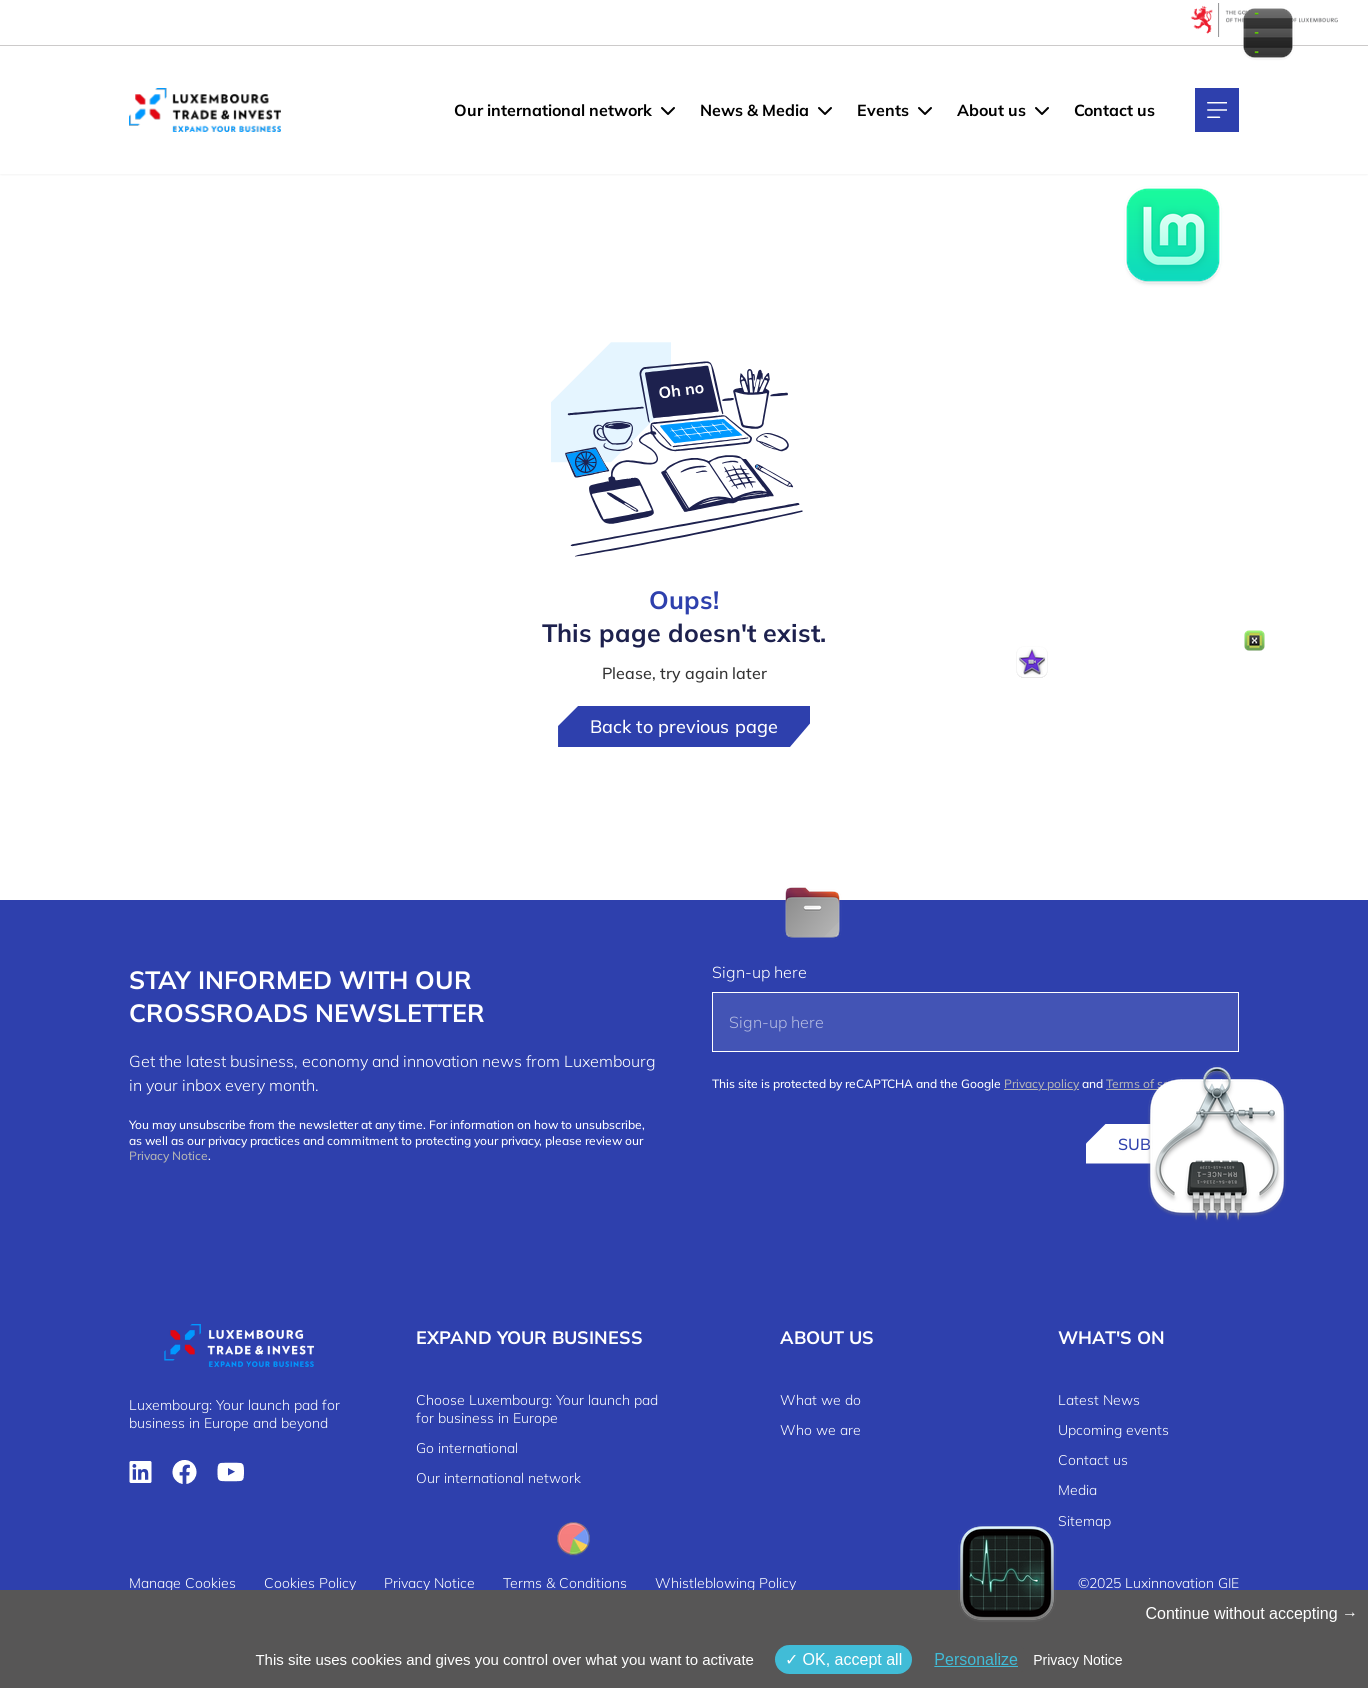 This screenshot has width=1368, height=1688. Describe the element at coordinates (573, 1538) in the screenshot. I see `open disk usage analyzer` at that location.